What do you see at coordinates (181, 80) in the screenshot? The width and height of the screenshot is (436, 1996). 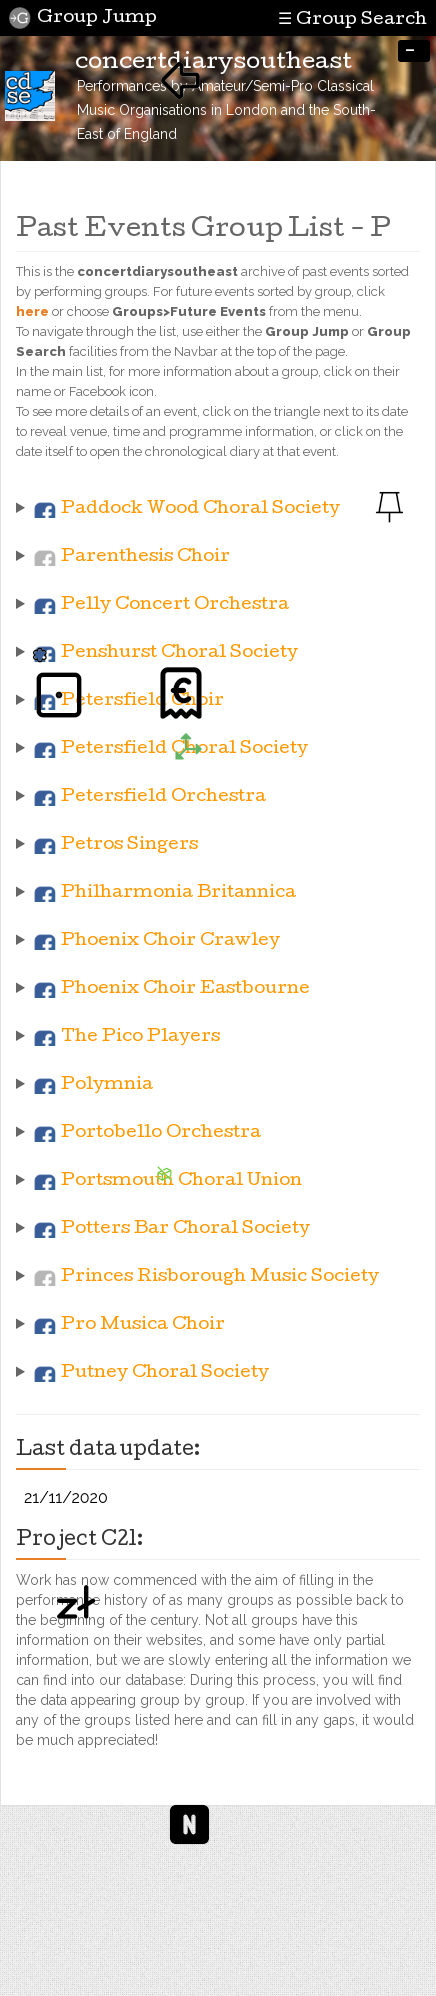 I see `go back to the previous screen` at bounding box center [181, 80].